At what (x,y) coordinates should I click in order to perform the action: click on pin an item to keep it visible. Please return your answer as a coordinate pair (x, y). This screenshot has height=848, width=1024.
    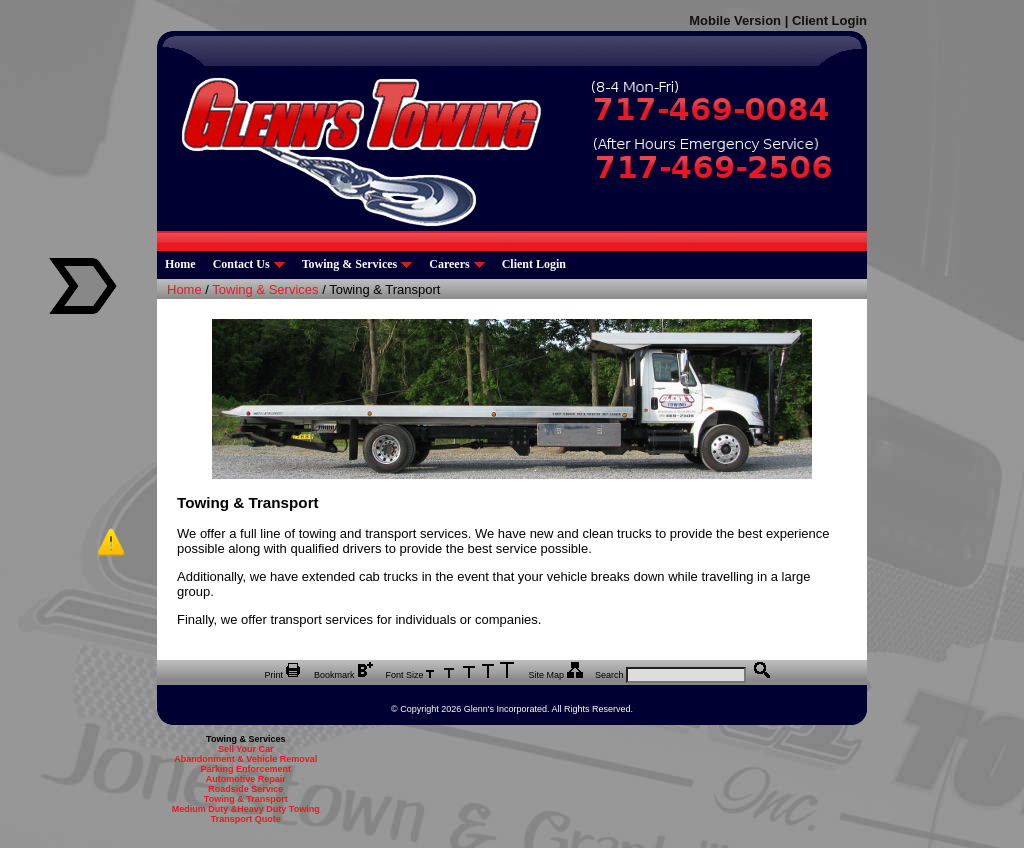
    Looking at the image, I should click on (341, 187).